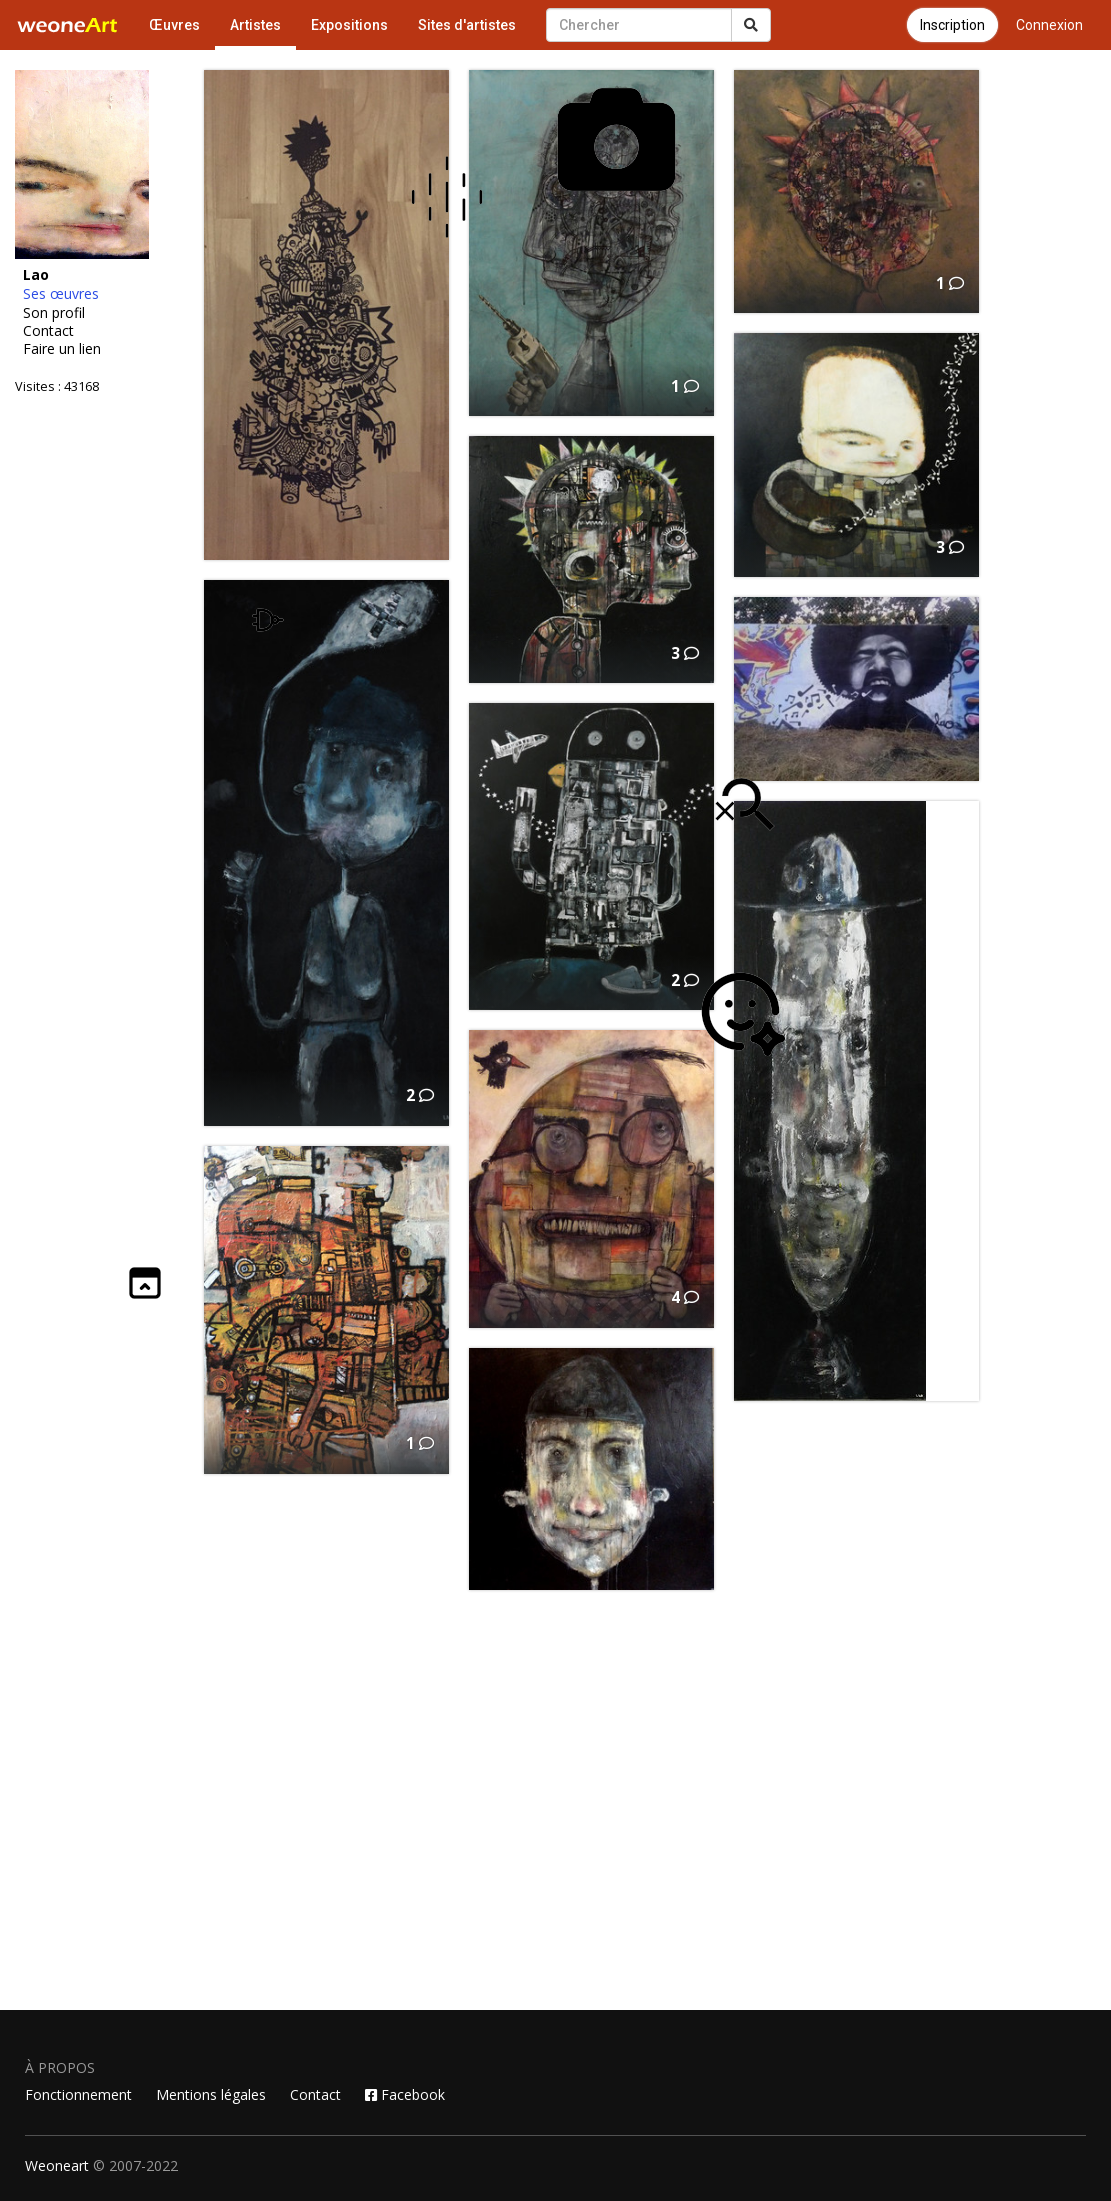  Describe the element at coordinates (447, 197) in the screenshot. I see `open google podcasts` at that location.